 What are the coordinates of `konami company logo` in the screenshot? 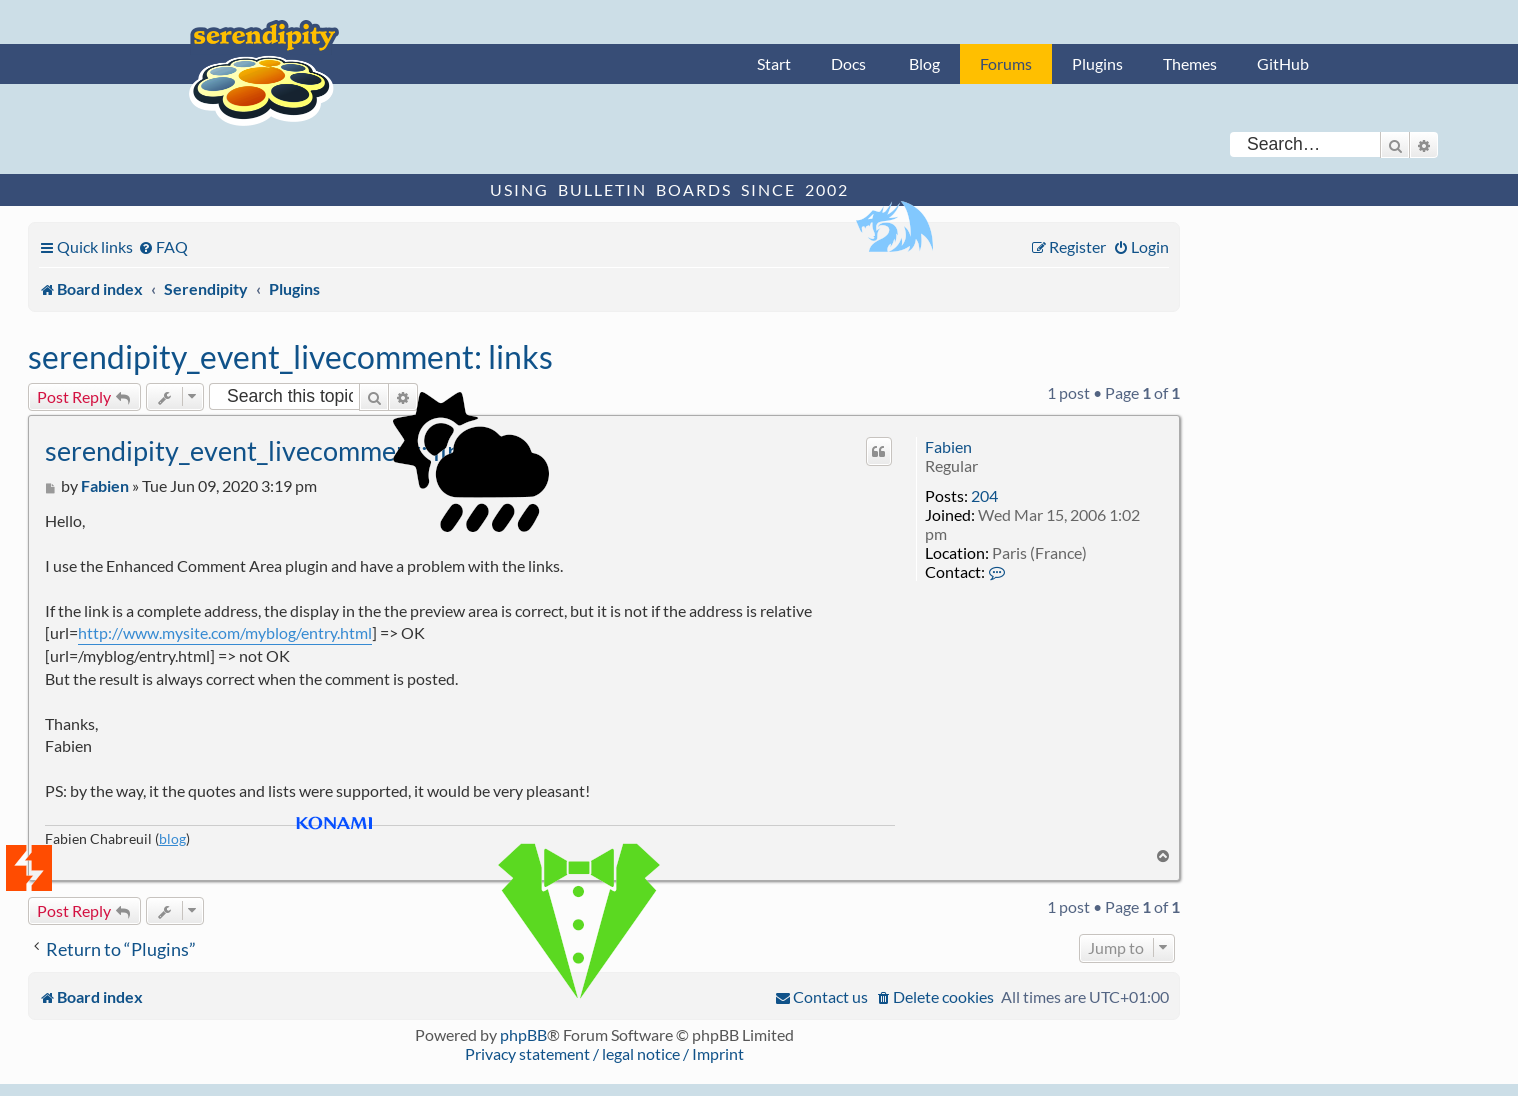 It's located at (334, 823).